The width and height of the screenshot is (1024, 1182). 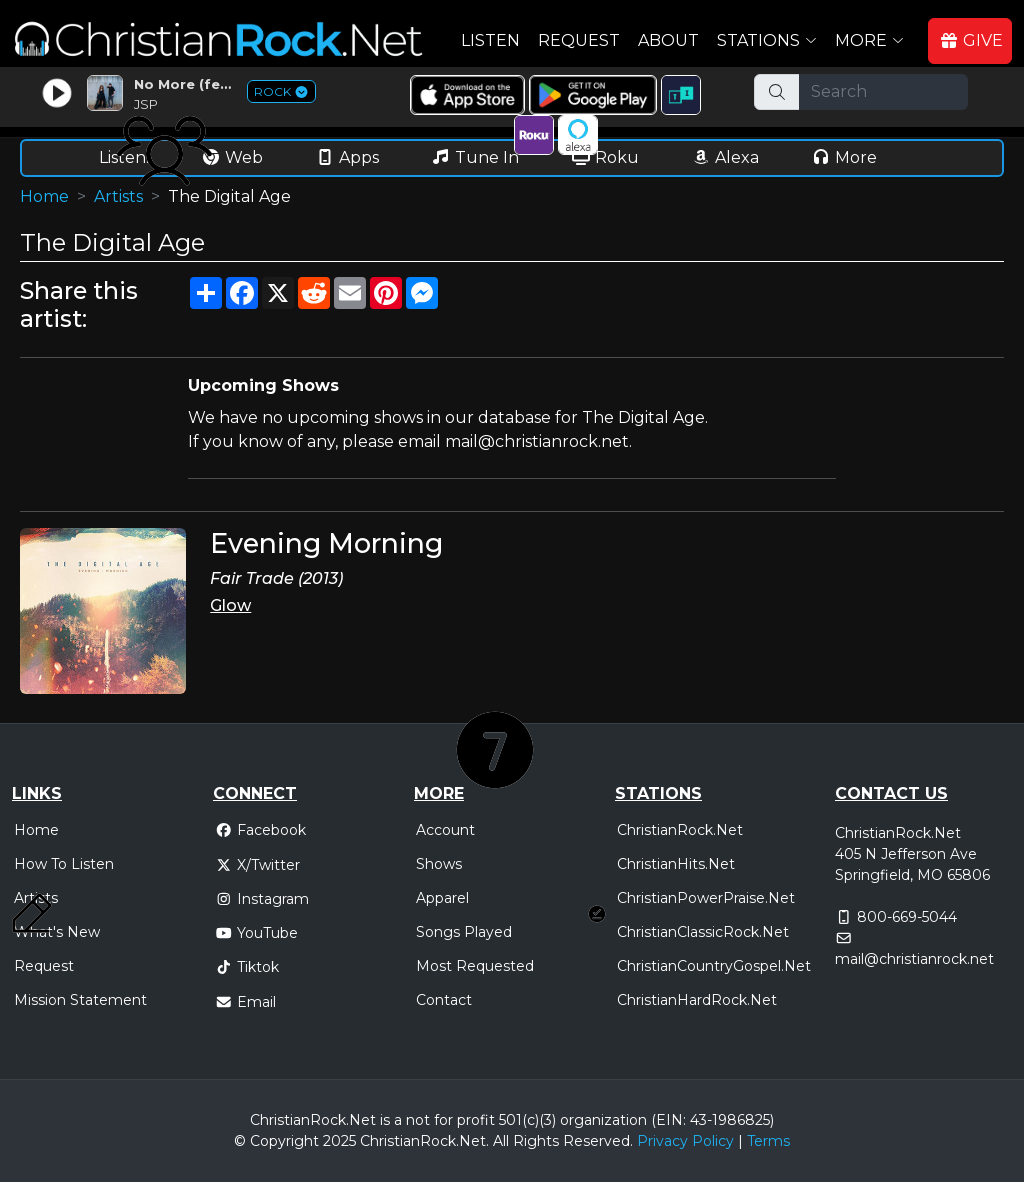 I want to click on indicates content is available offline, so click(x=597, y=914).